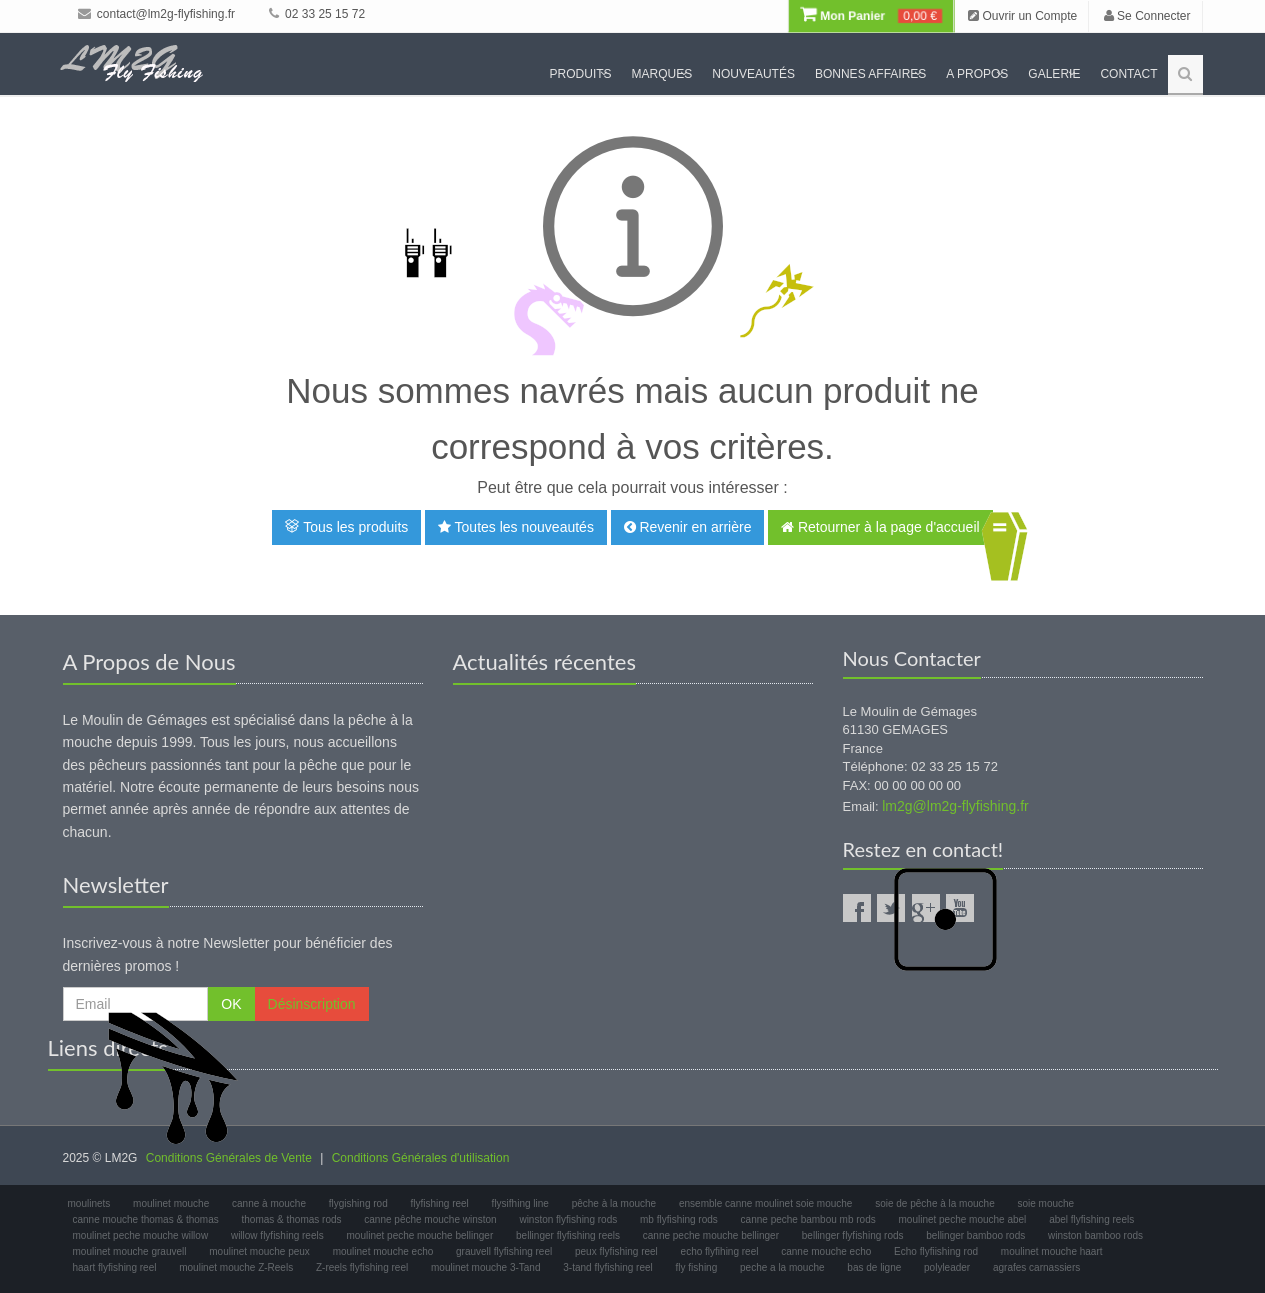 Image resolution: width=1265 pixels, height=1293 pixels. What do you see at coordinates (945, 919) in the screenshot?
I see `roll the dice or trigger random selection` at bounding box center [945, 919].